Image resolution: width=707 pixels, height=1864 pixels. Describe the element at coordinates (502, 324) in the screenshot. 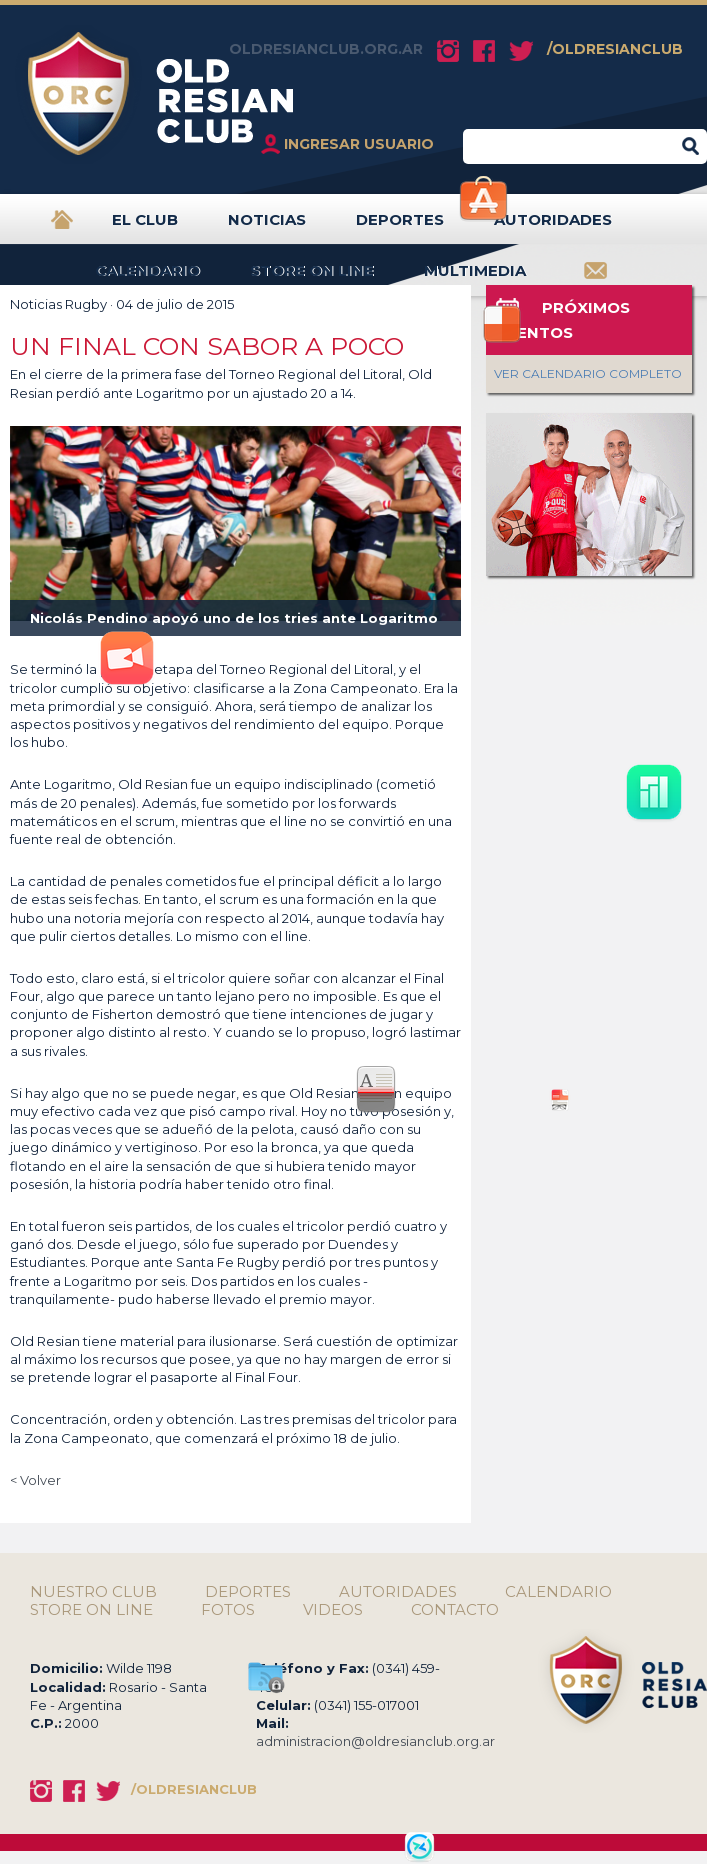

I see `switch to the top-left workspace` at that location.